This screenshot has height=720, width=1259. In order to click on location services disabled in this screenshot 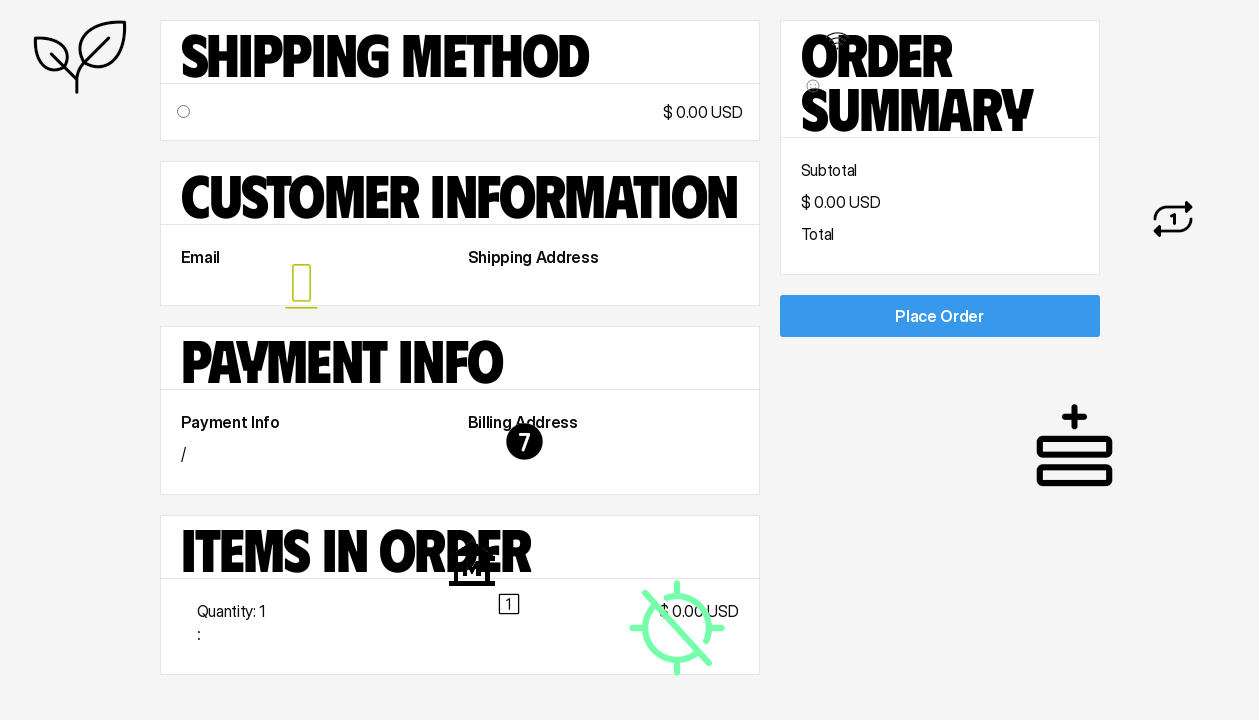, I will do `click(677, 628)`.